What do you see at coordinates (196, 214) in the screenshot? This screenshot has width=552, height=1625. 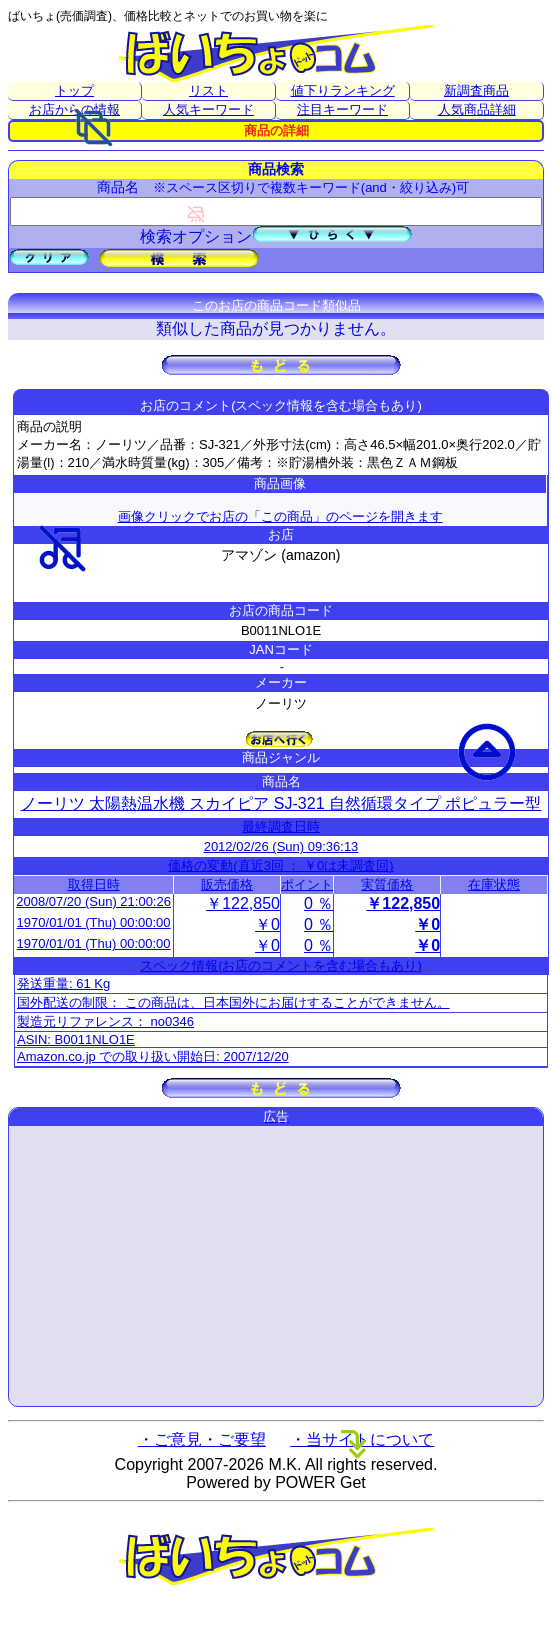 I see `do not use steam while ironing` at bounding box center [196, 214].